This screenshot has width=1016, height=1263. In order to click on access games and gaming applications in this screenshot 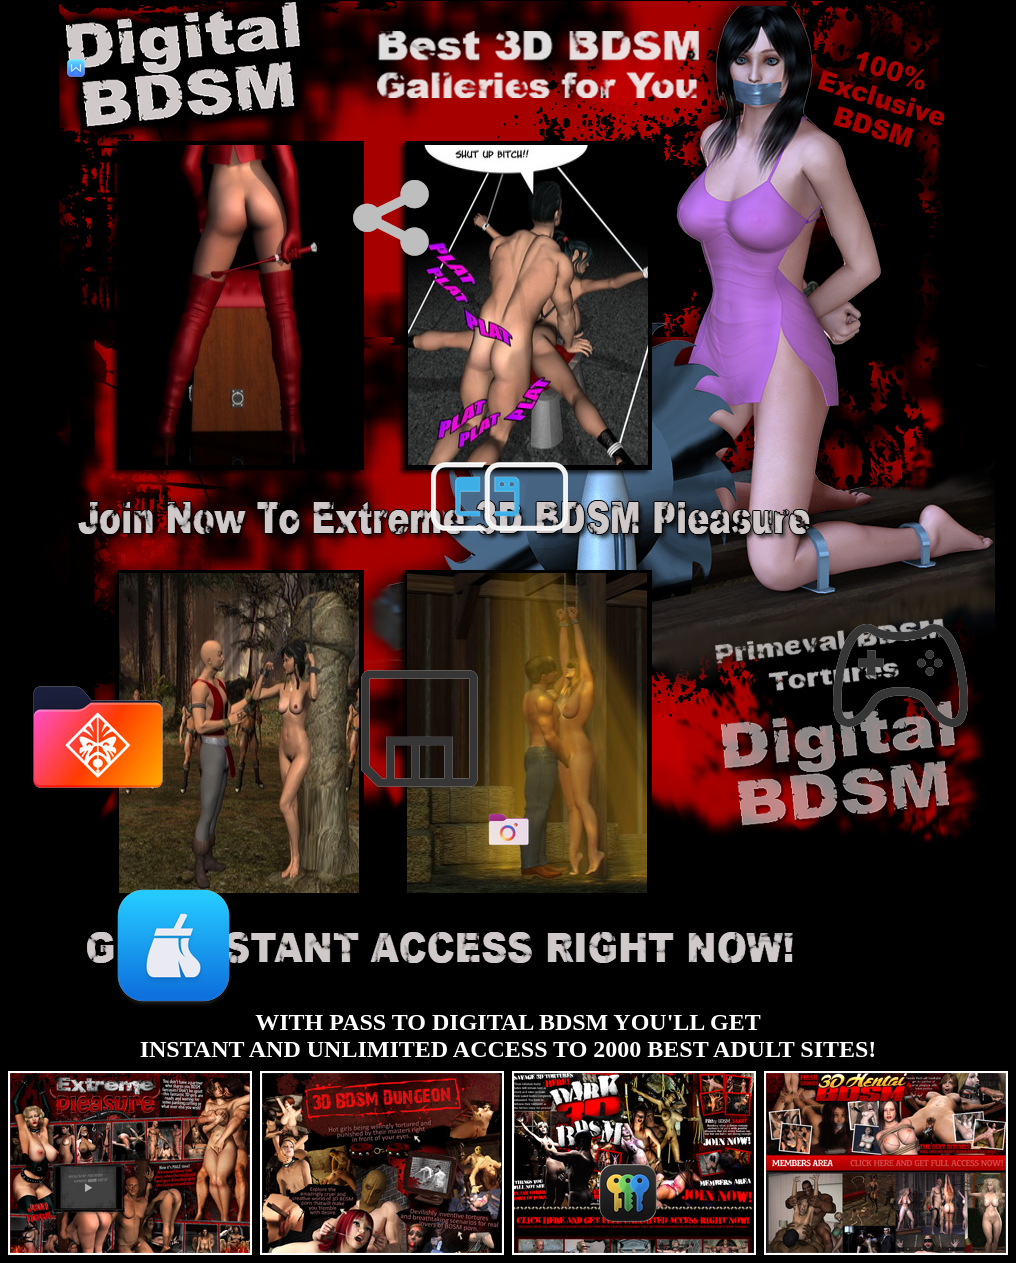, I will do `click(900, 675)`.